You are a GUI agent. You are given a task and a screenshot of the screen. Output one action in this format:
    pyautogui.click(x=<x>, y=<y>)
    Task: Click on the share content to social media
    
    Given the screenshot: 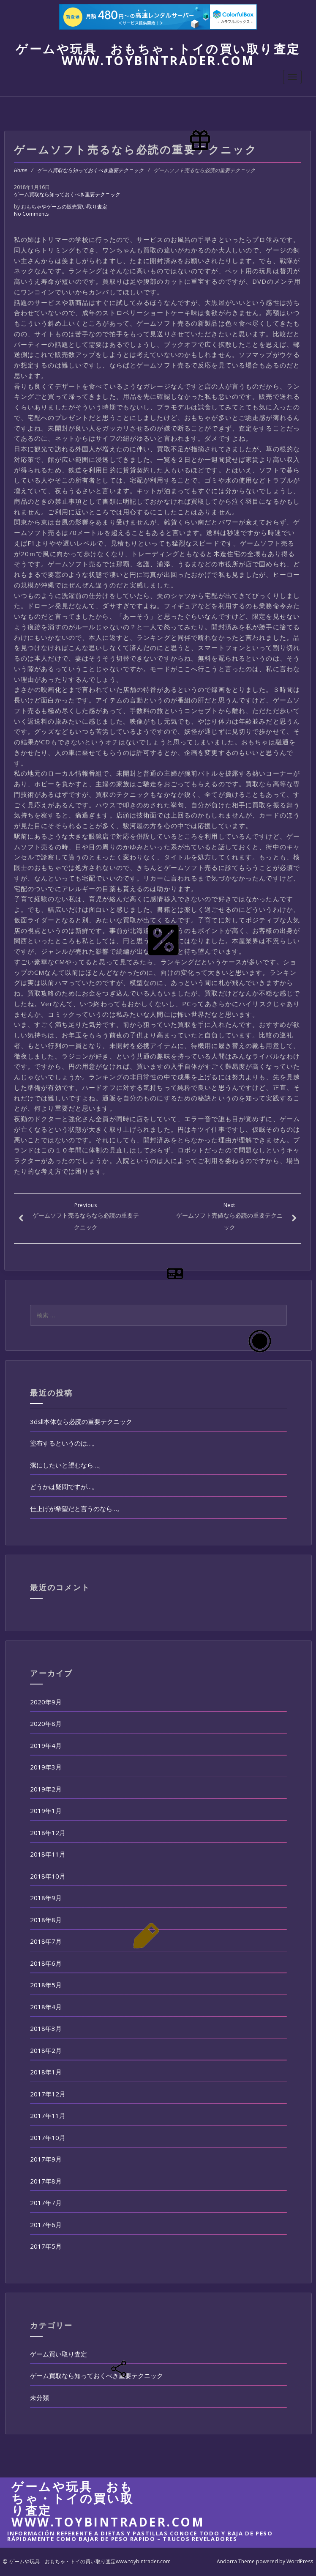 What is the action you would take?
    pyautogui.click(x=119, y=2369)
    